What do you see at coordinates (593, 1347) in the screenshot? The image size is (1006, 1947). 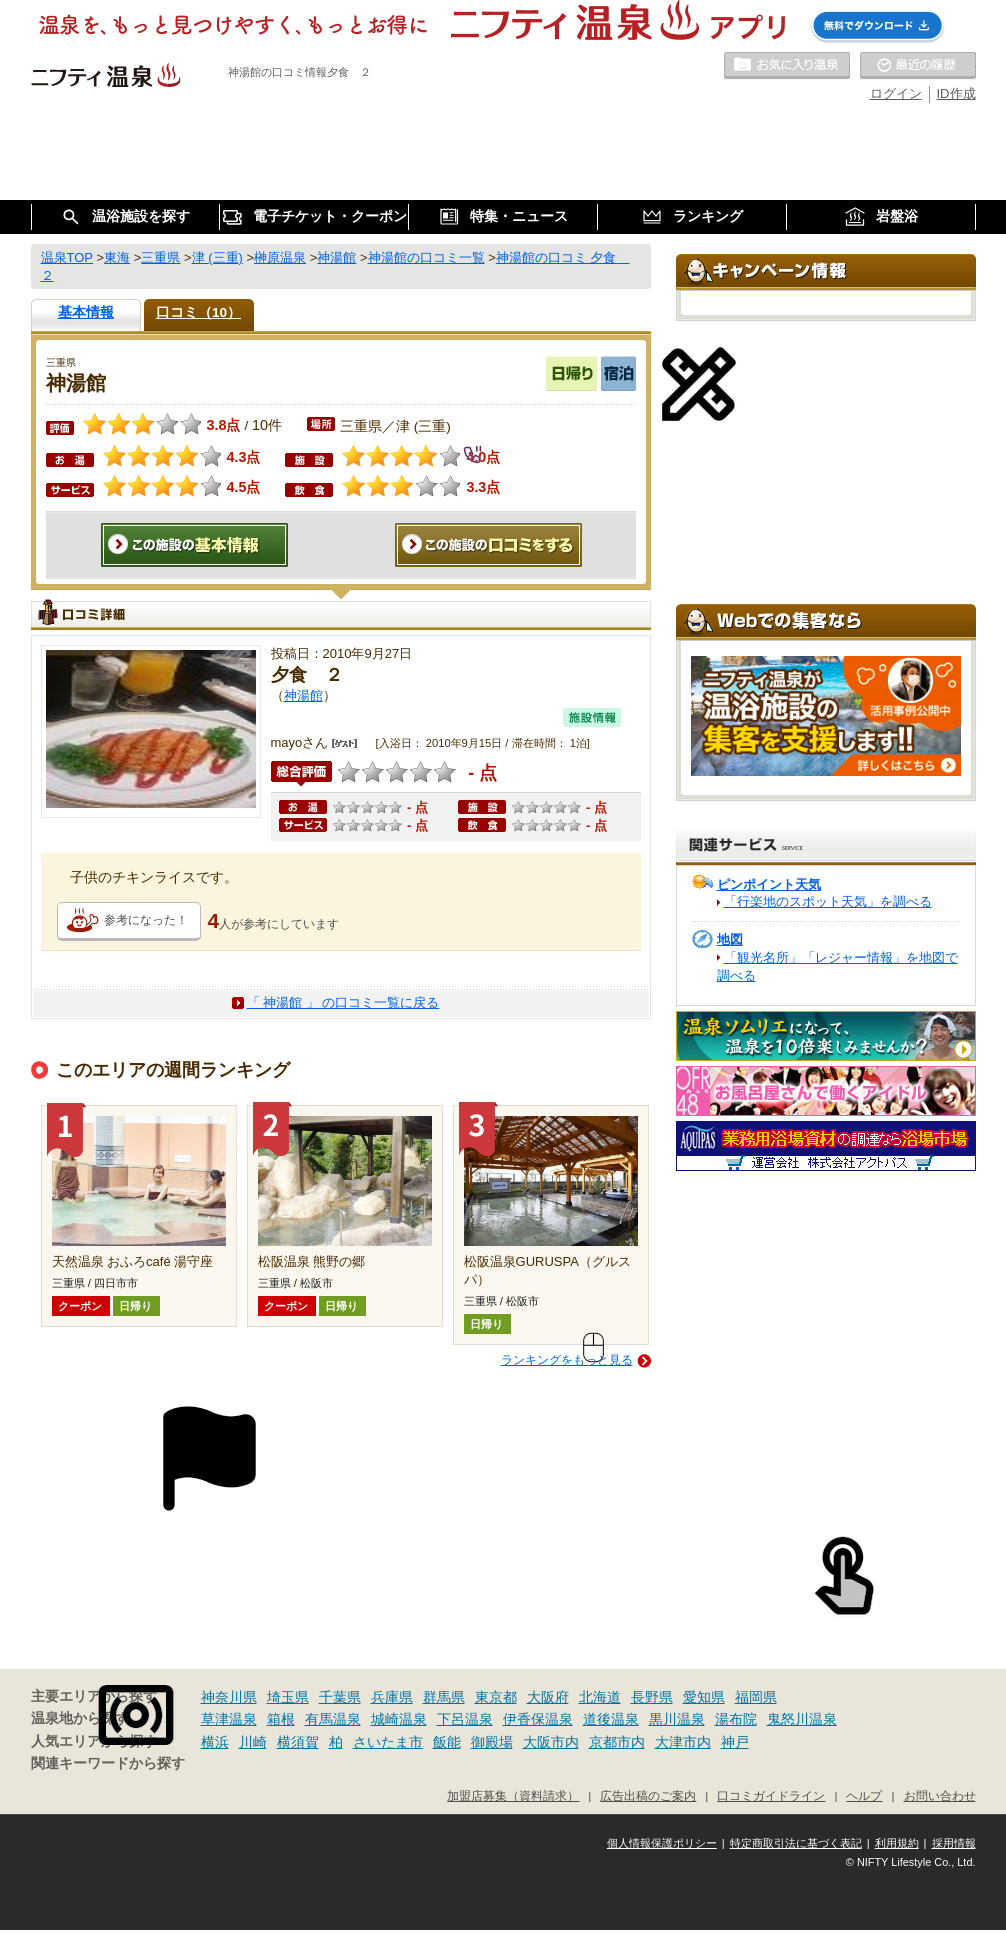 I see `indicates mouse input or cursor control settings` at bounding box center [593, 1347].